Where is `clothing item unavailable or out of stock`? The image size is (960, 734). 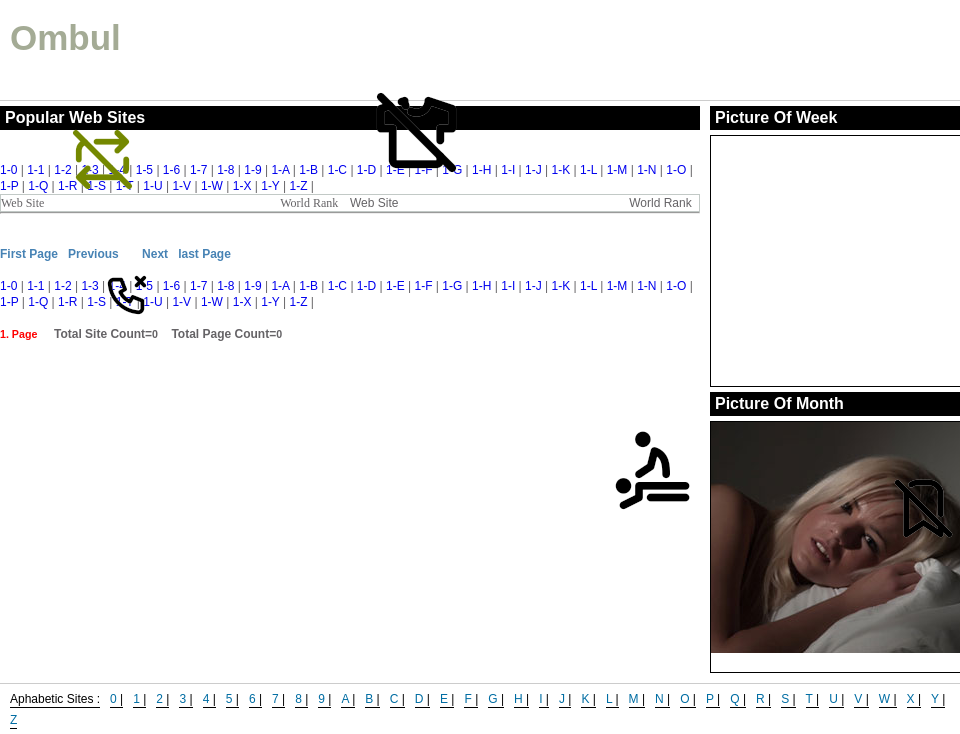
clothing item unavailable or out of stock is located at coordinates (416, 132).